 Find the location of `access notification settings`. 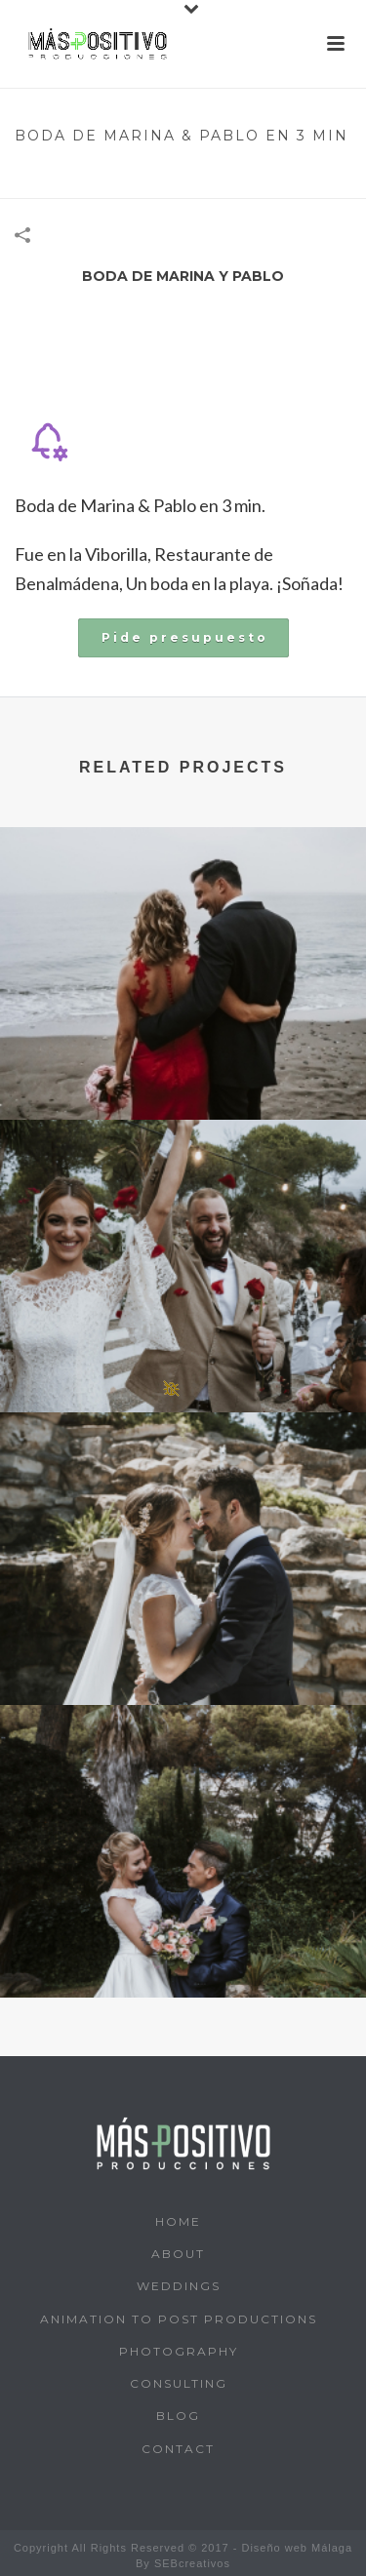

access notification settings is located at coordinates (48, 441).